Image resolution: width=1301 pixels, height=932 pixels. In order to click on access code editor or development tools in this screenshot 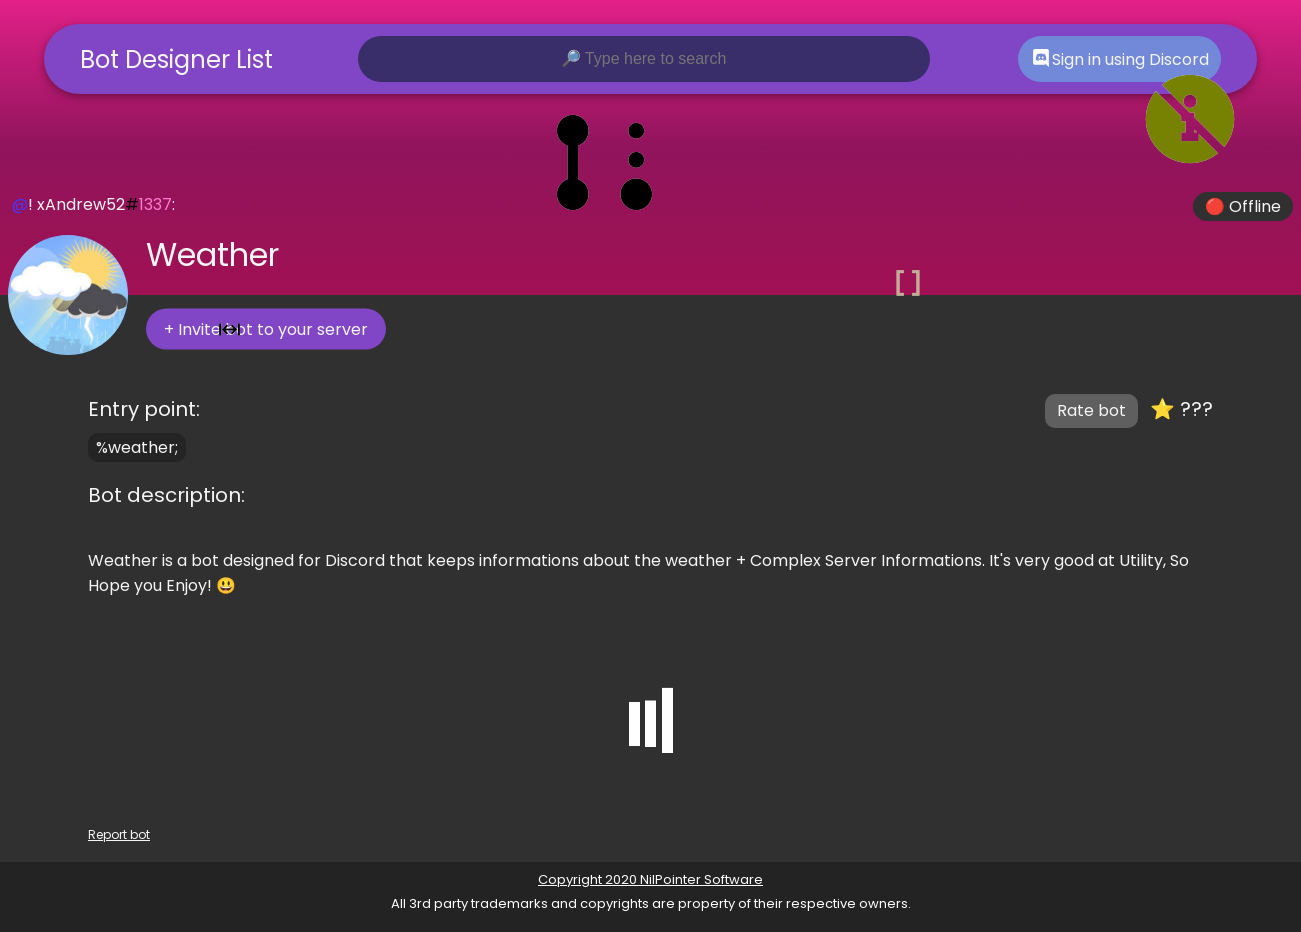, I will do `click(908, 283)`.